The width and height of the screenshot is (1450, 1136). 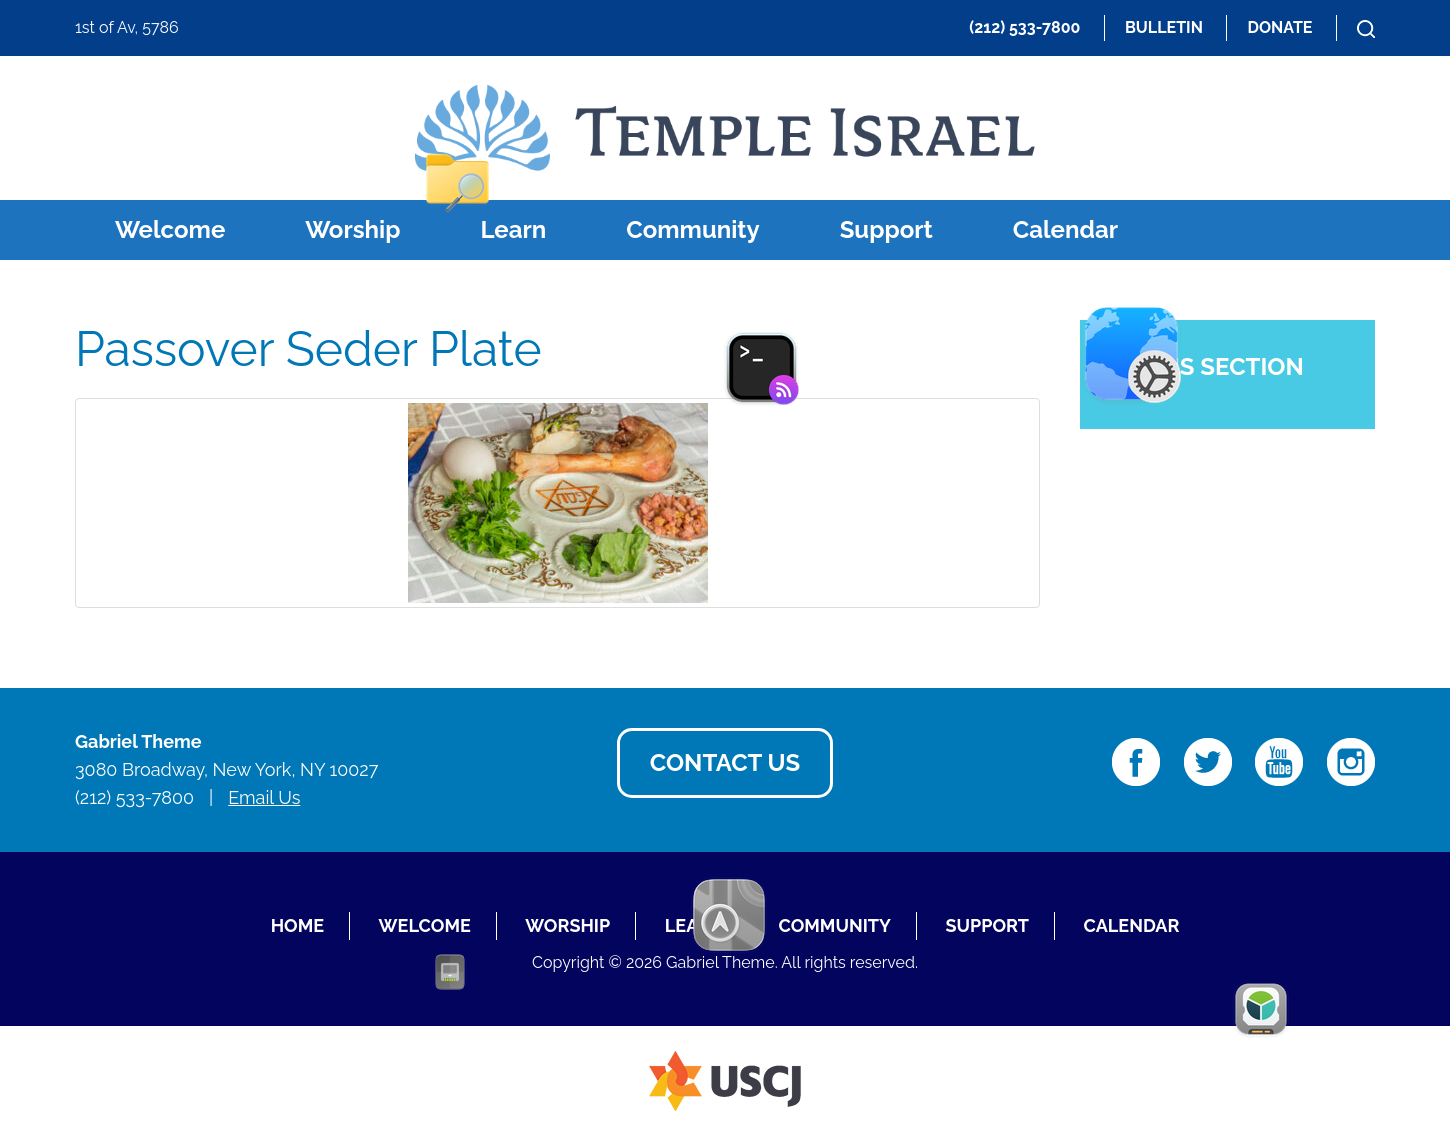 I want to click on open SecureCRT terminal emulator app, so click(x=761, y=367).